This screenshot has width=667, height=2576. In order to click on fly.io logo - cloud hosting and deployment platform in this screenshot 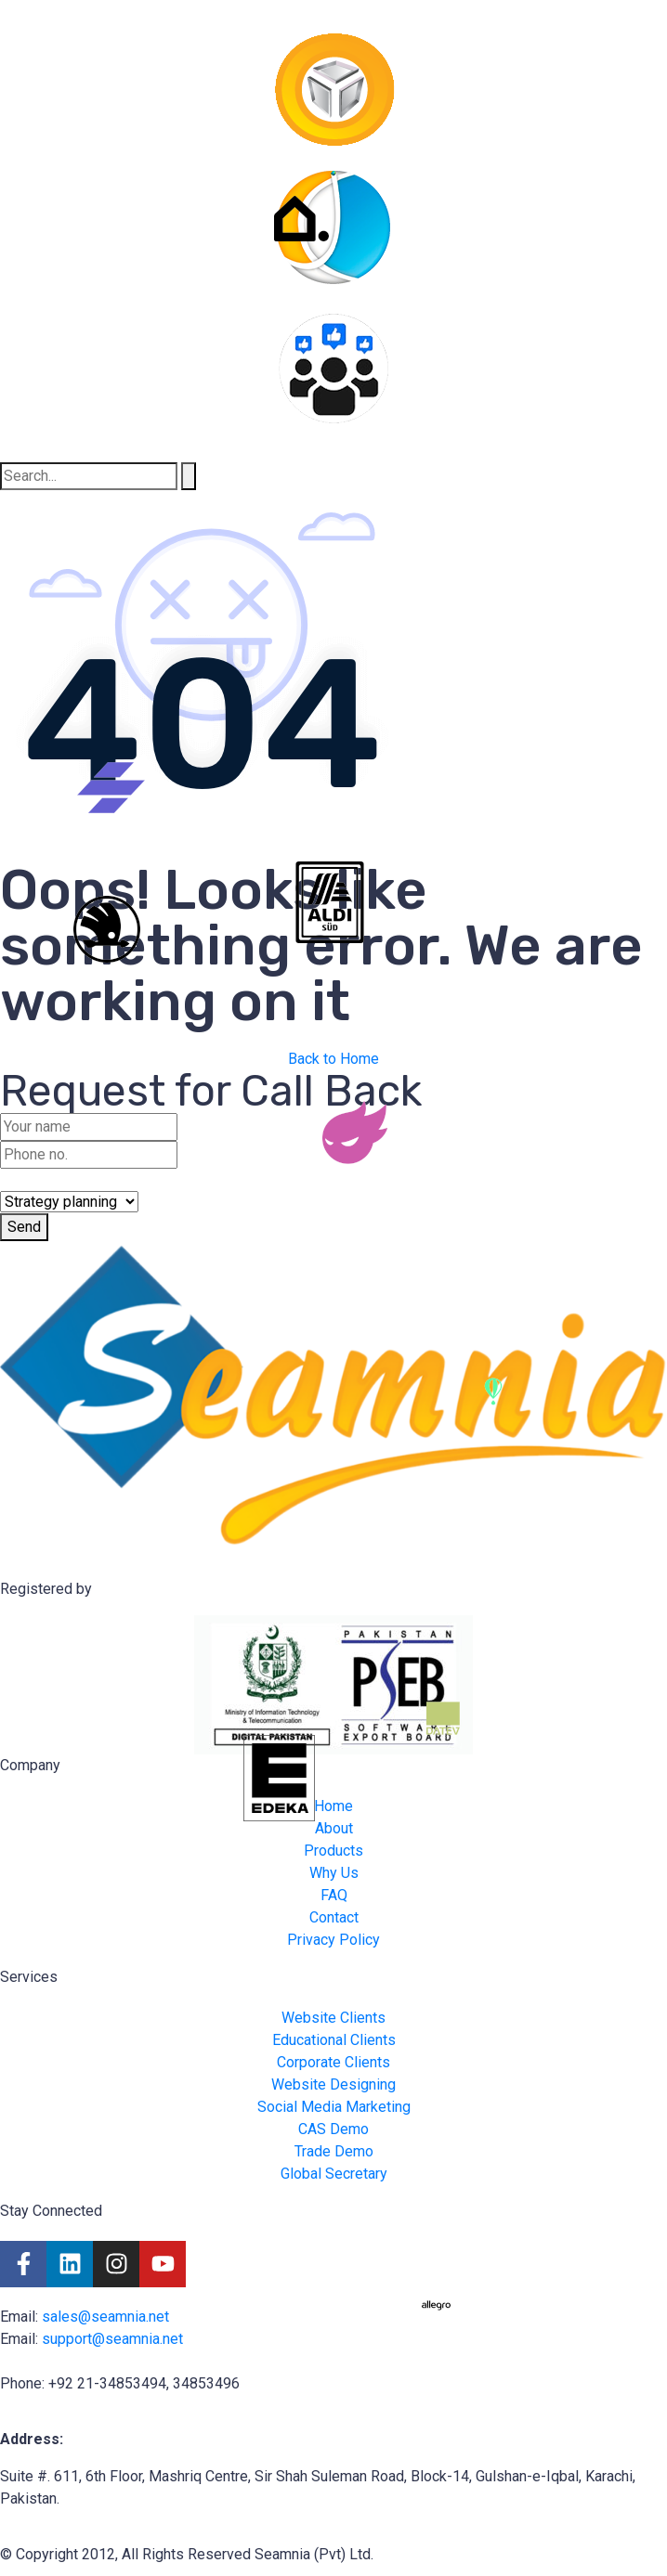, I will do `click(493, 1392)`.